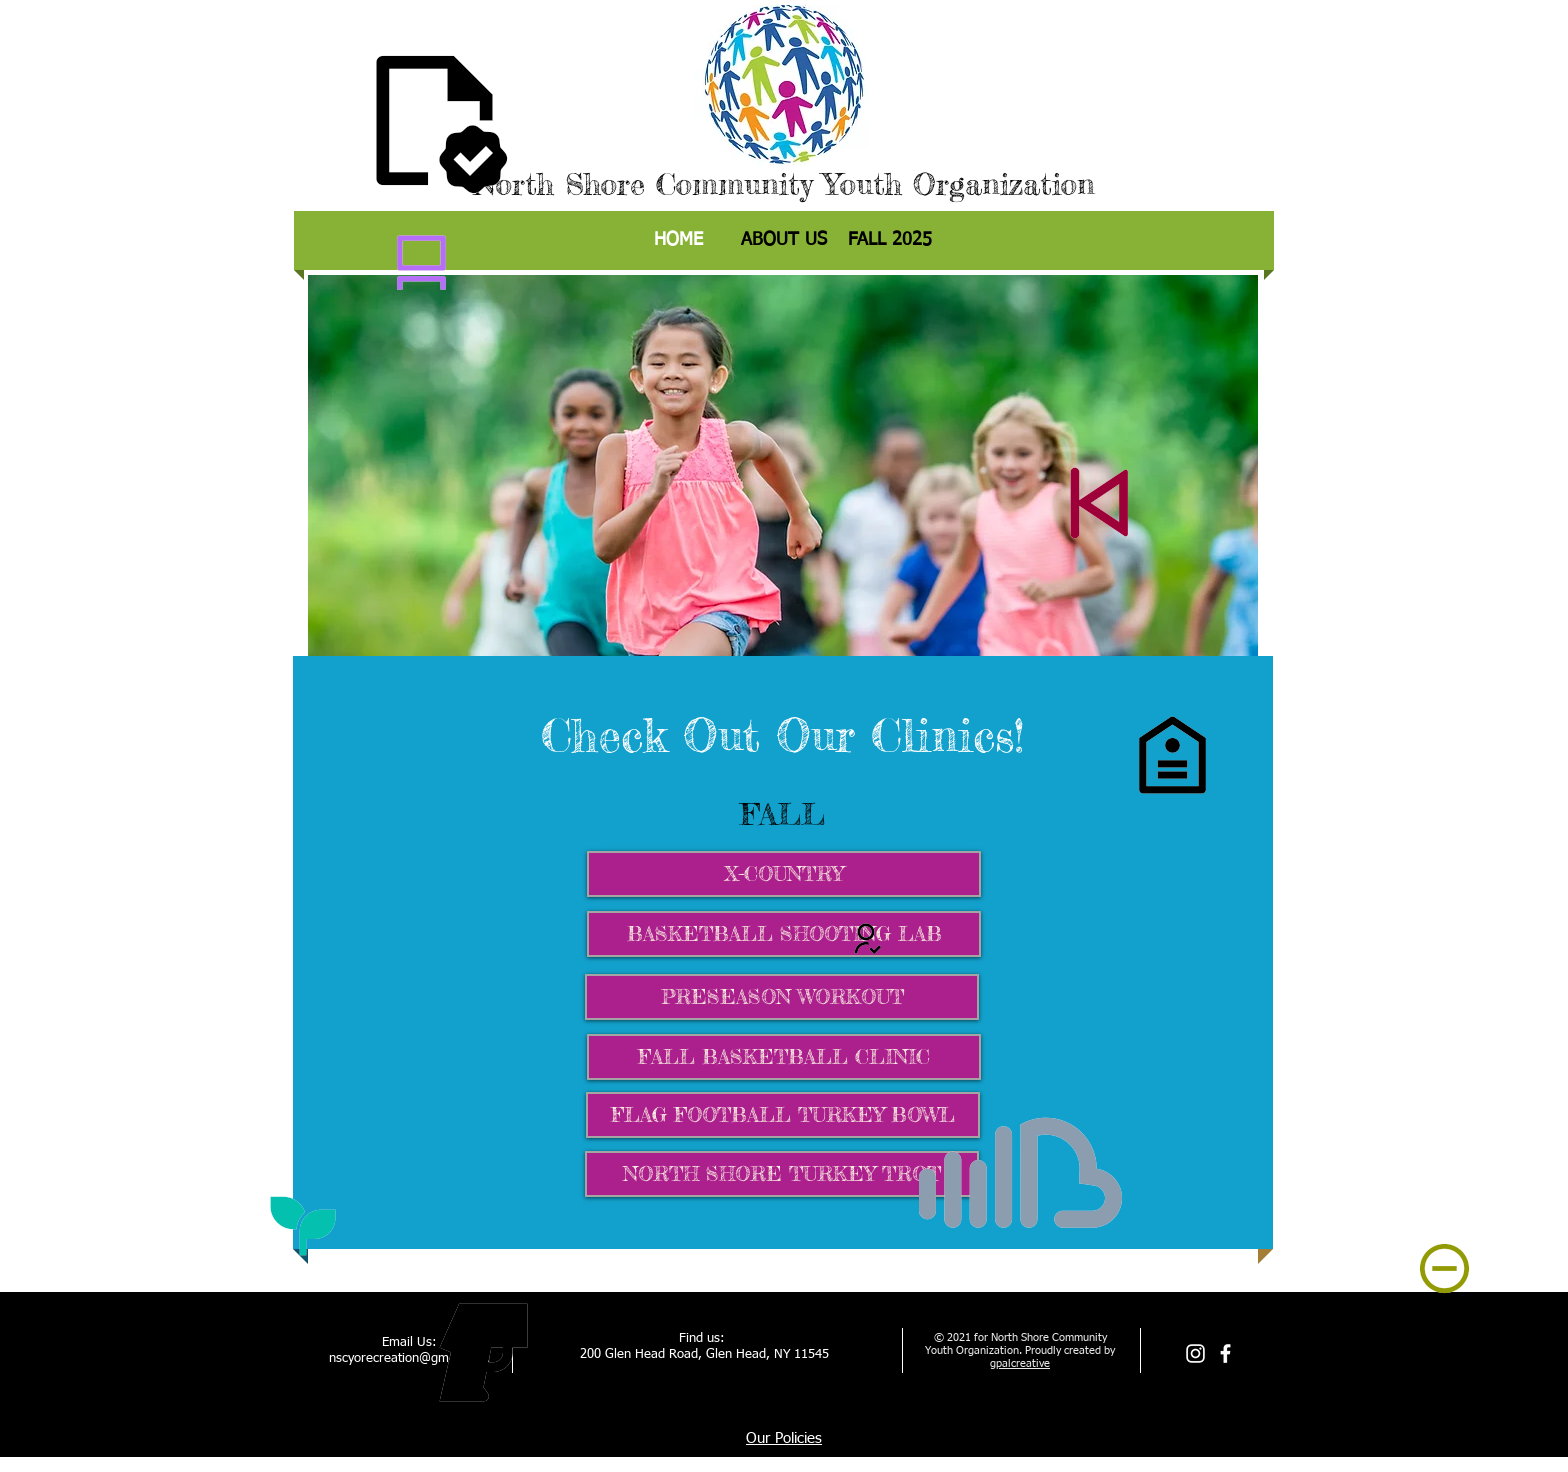 This screenshot has height=1472, width=1568. What do you see at coordinates (303, 1226) in the screenshot?
I see `indicates eco-friendly or sustainable option` at bounding box center [303, 1226].